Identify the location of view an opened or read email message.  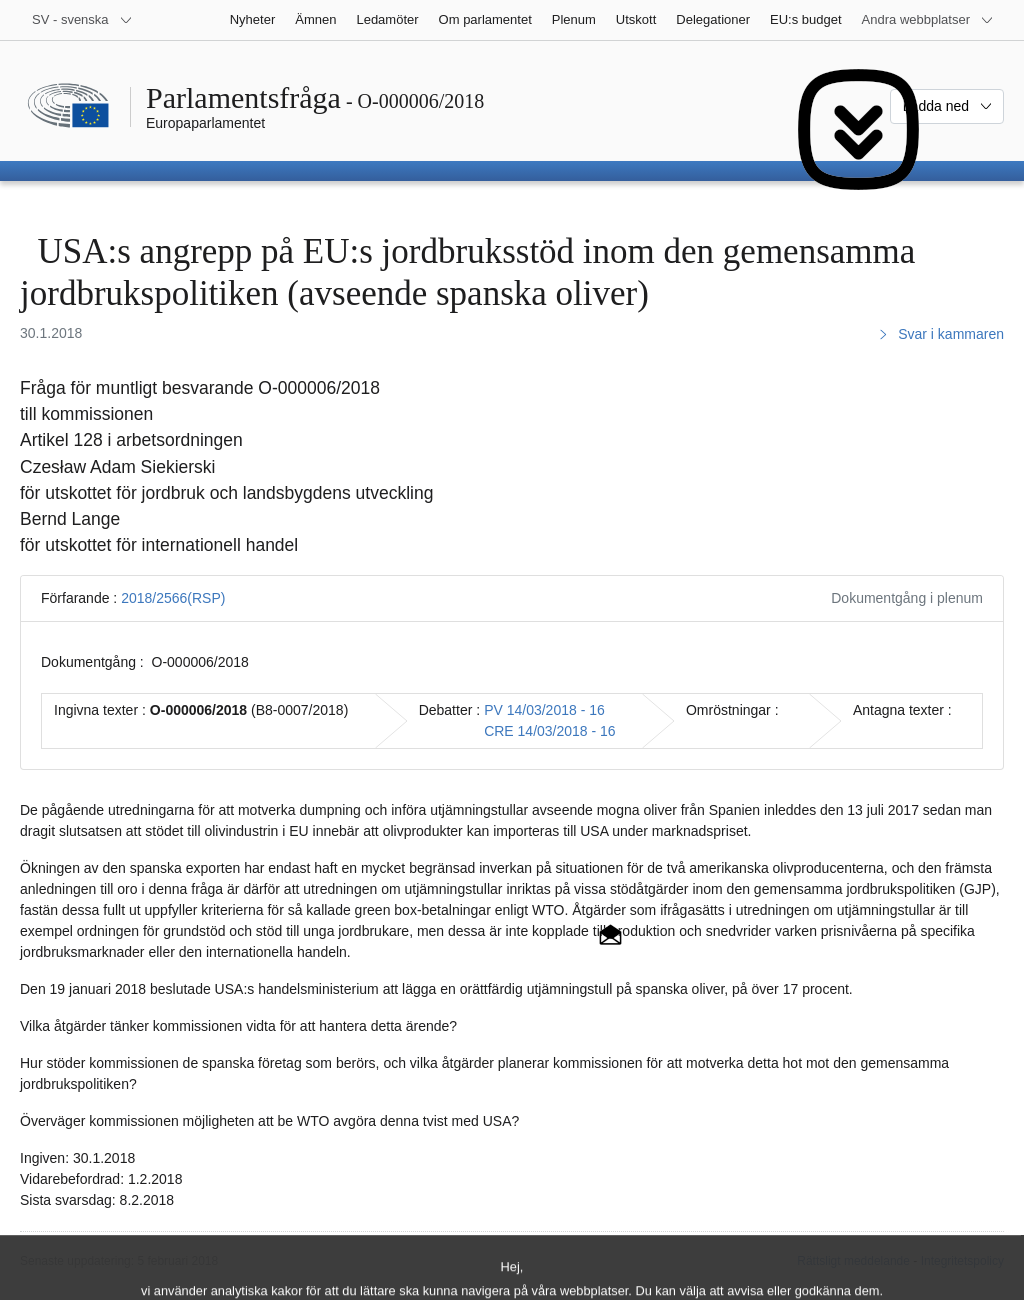
(610, 935).